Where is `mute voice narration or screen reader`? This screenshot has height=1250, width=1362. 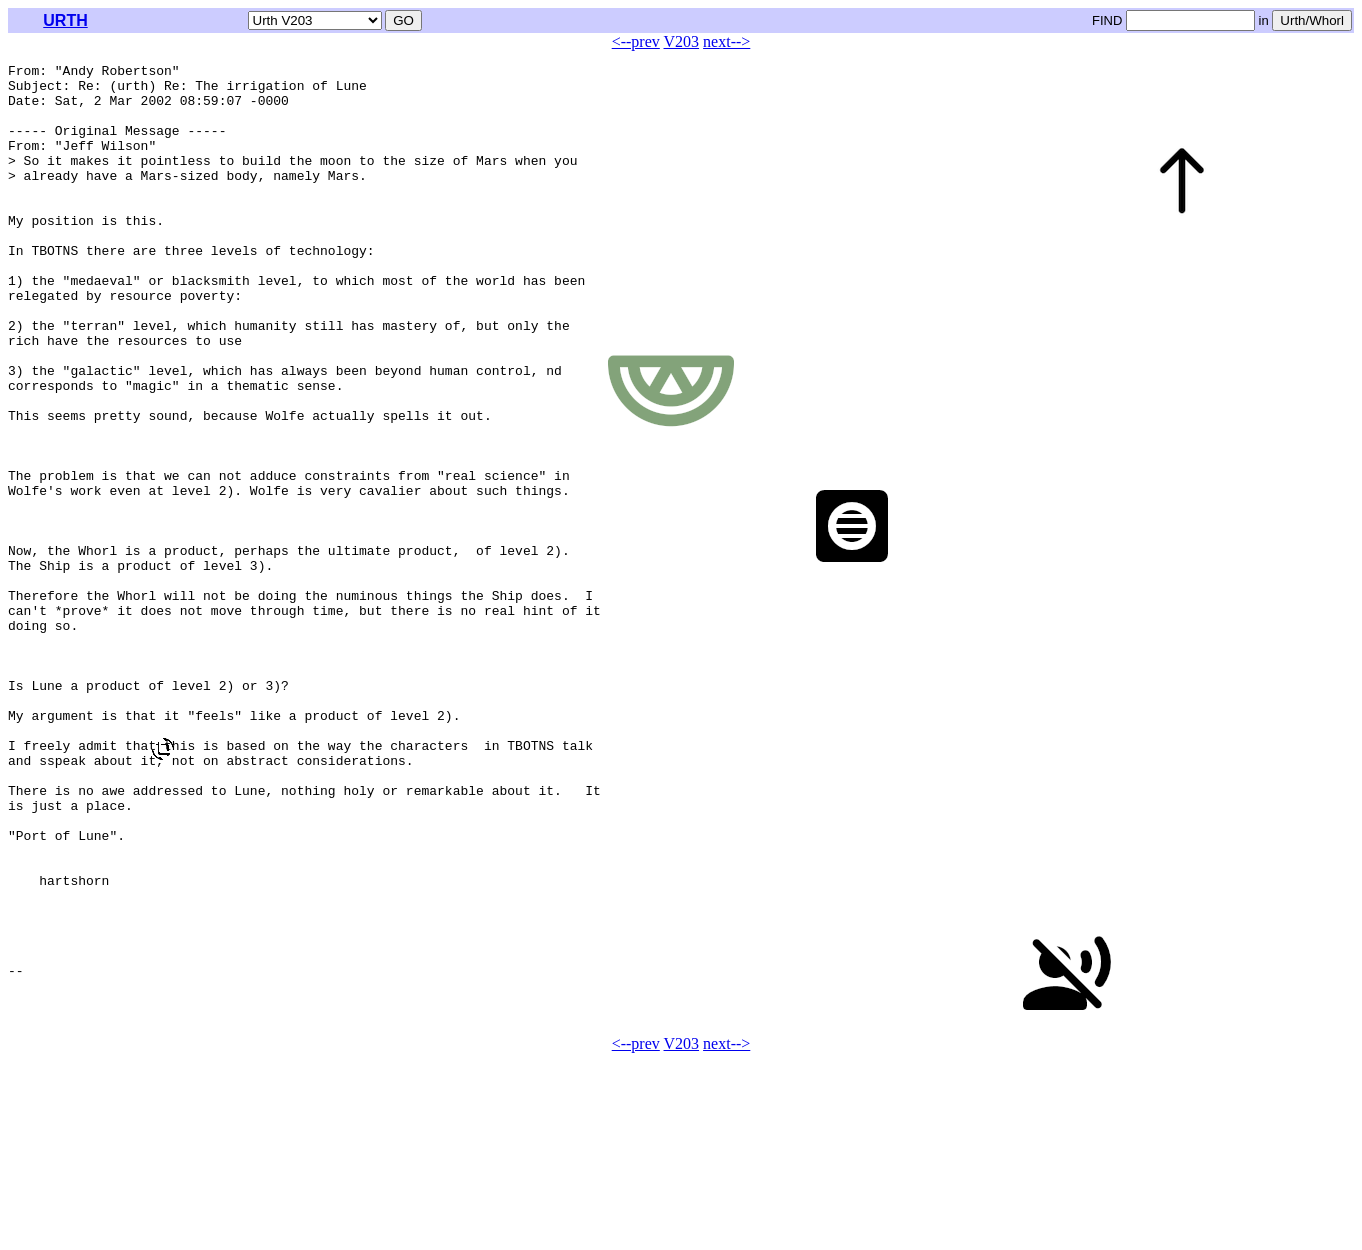
mute voice narration or screen reader is located at coordinates (1067, 974).